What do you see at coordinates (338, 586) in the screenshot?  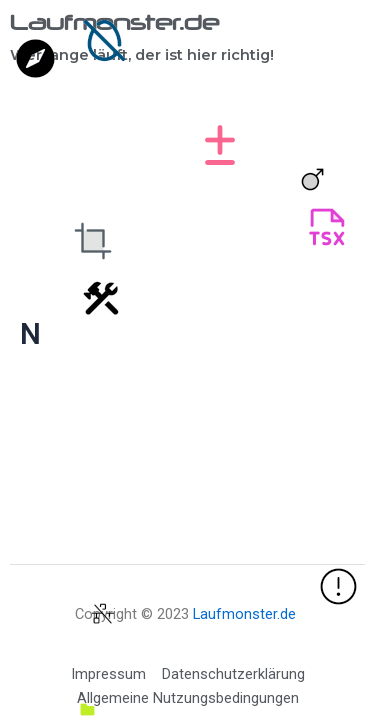 I see `indicates a warning or caution state` at bounding box center [338, 586].